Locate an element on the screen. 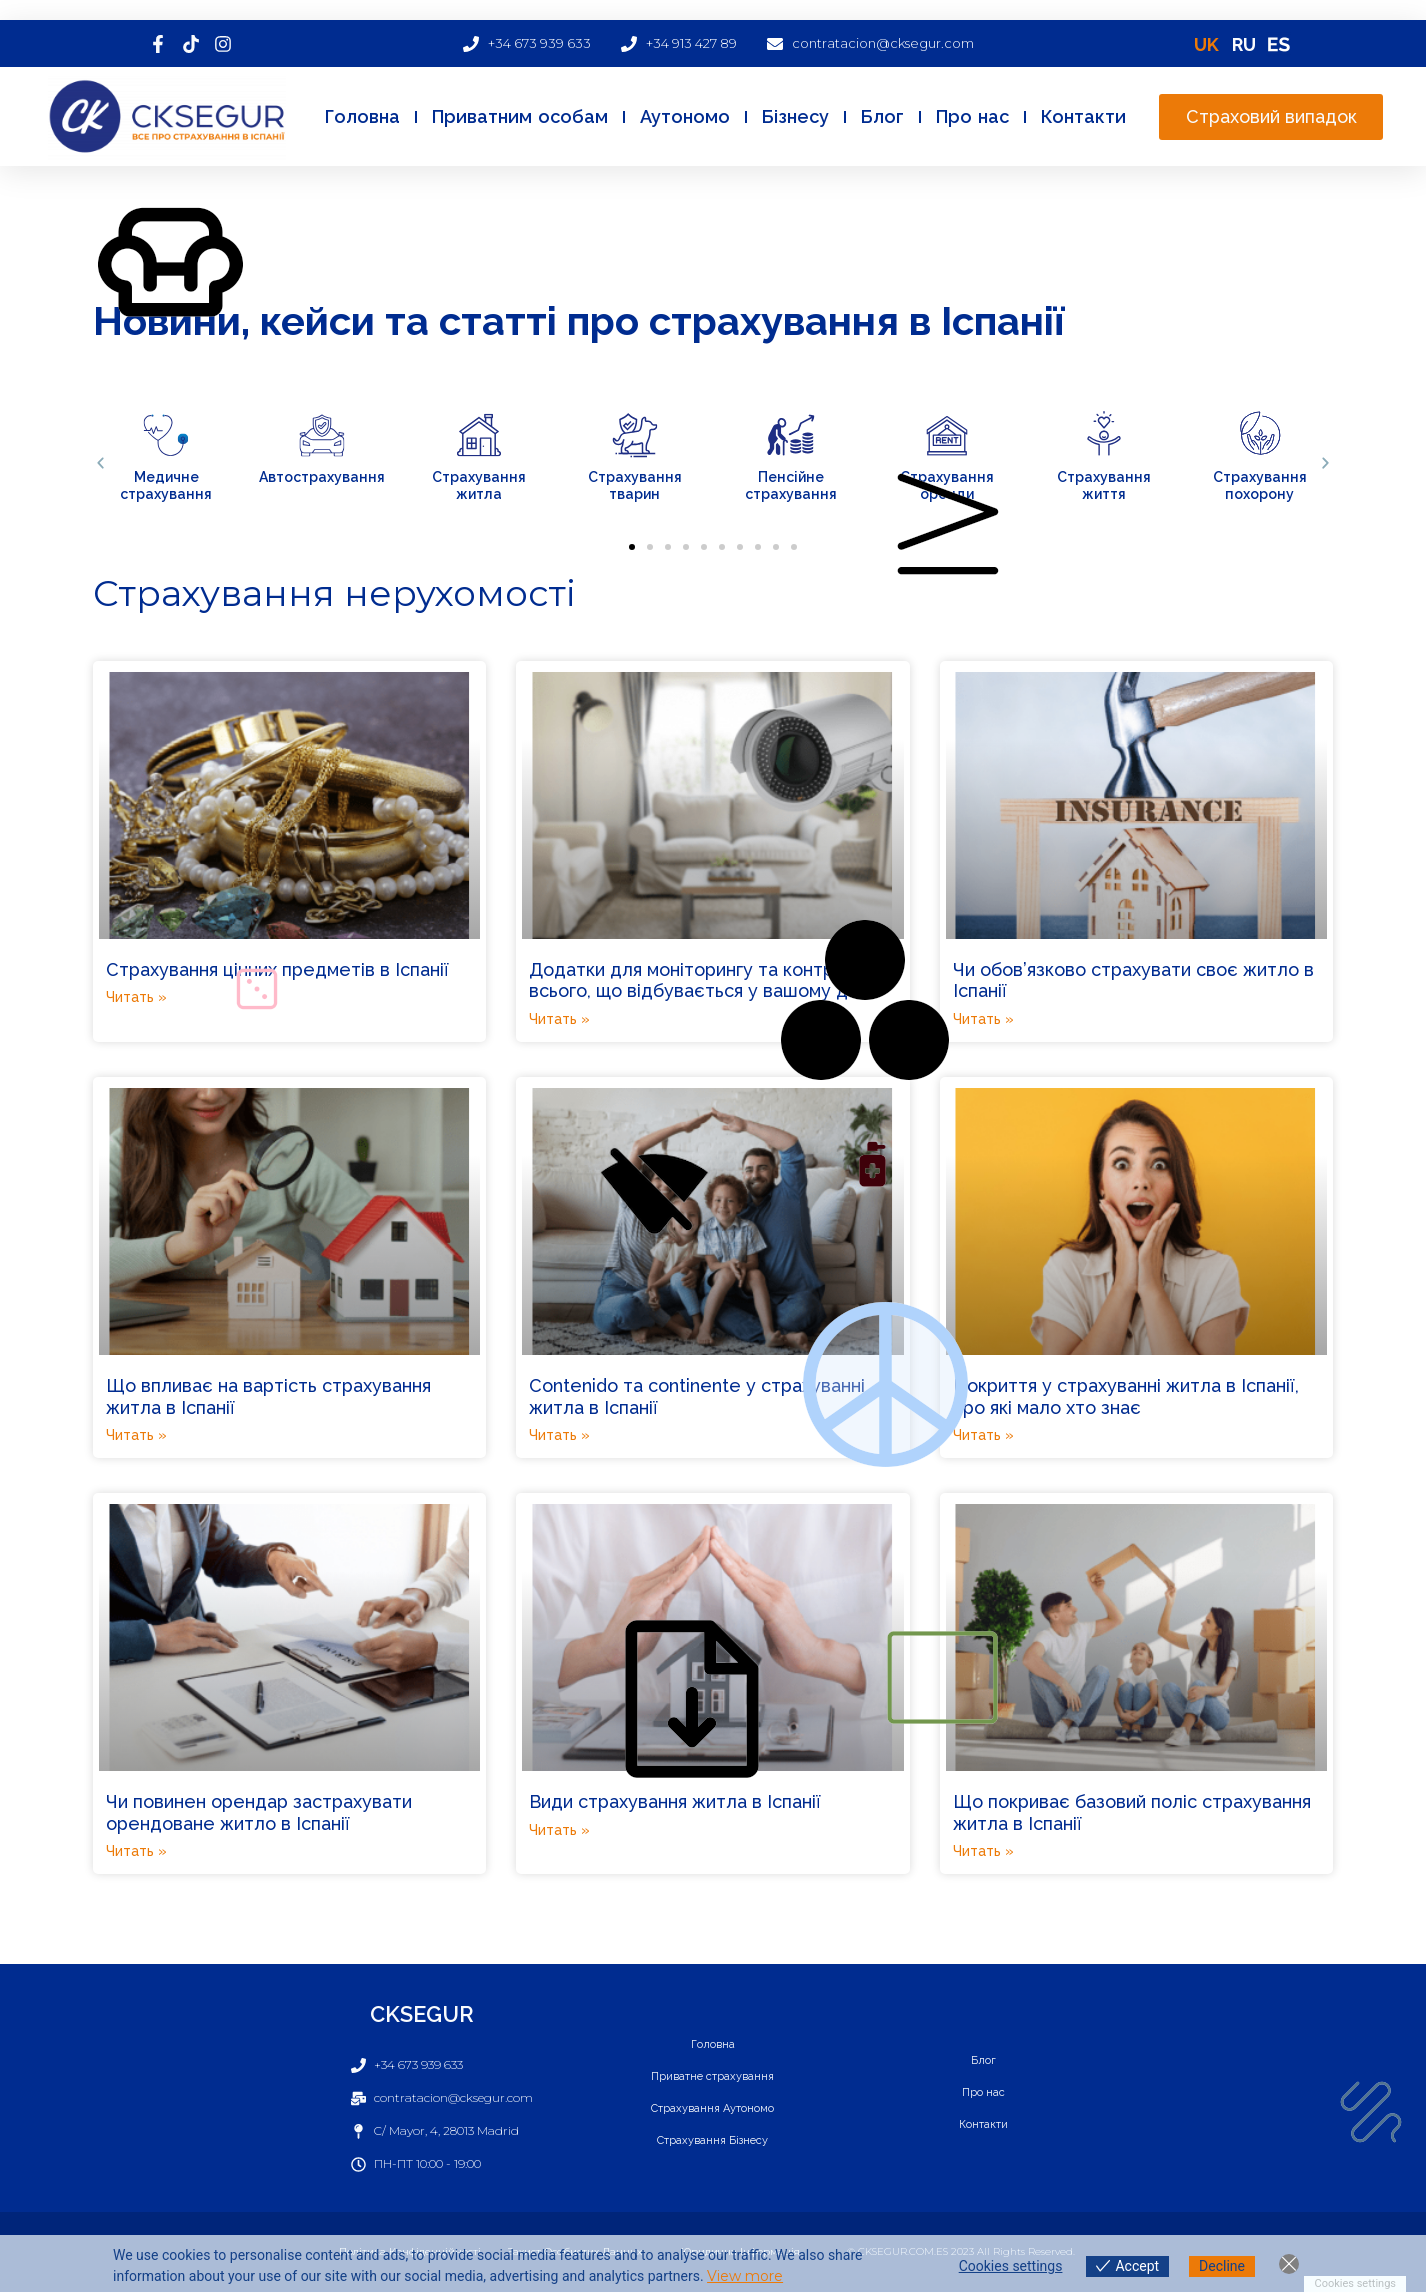 This screenshot has height=2292, width=1426. view connected accounts or integrations is located at coordinates (865, 1000).